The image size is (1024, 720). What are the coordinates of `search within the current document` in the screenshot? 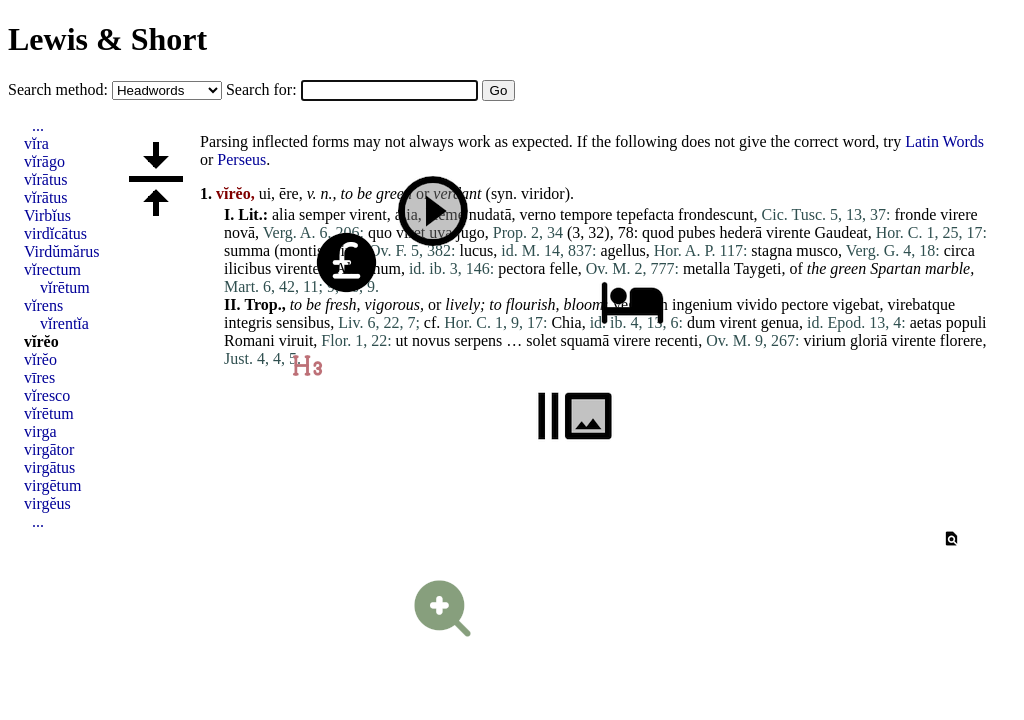 It's located at (951, 538).